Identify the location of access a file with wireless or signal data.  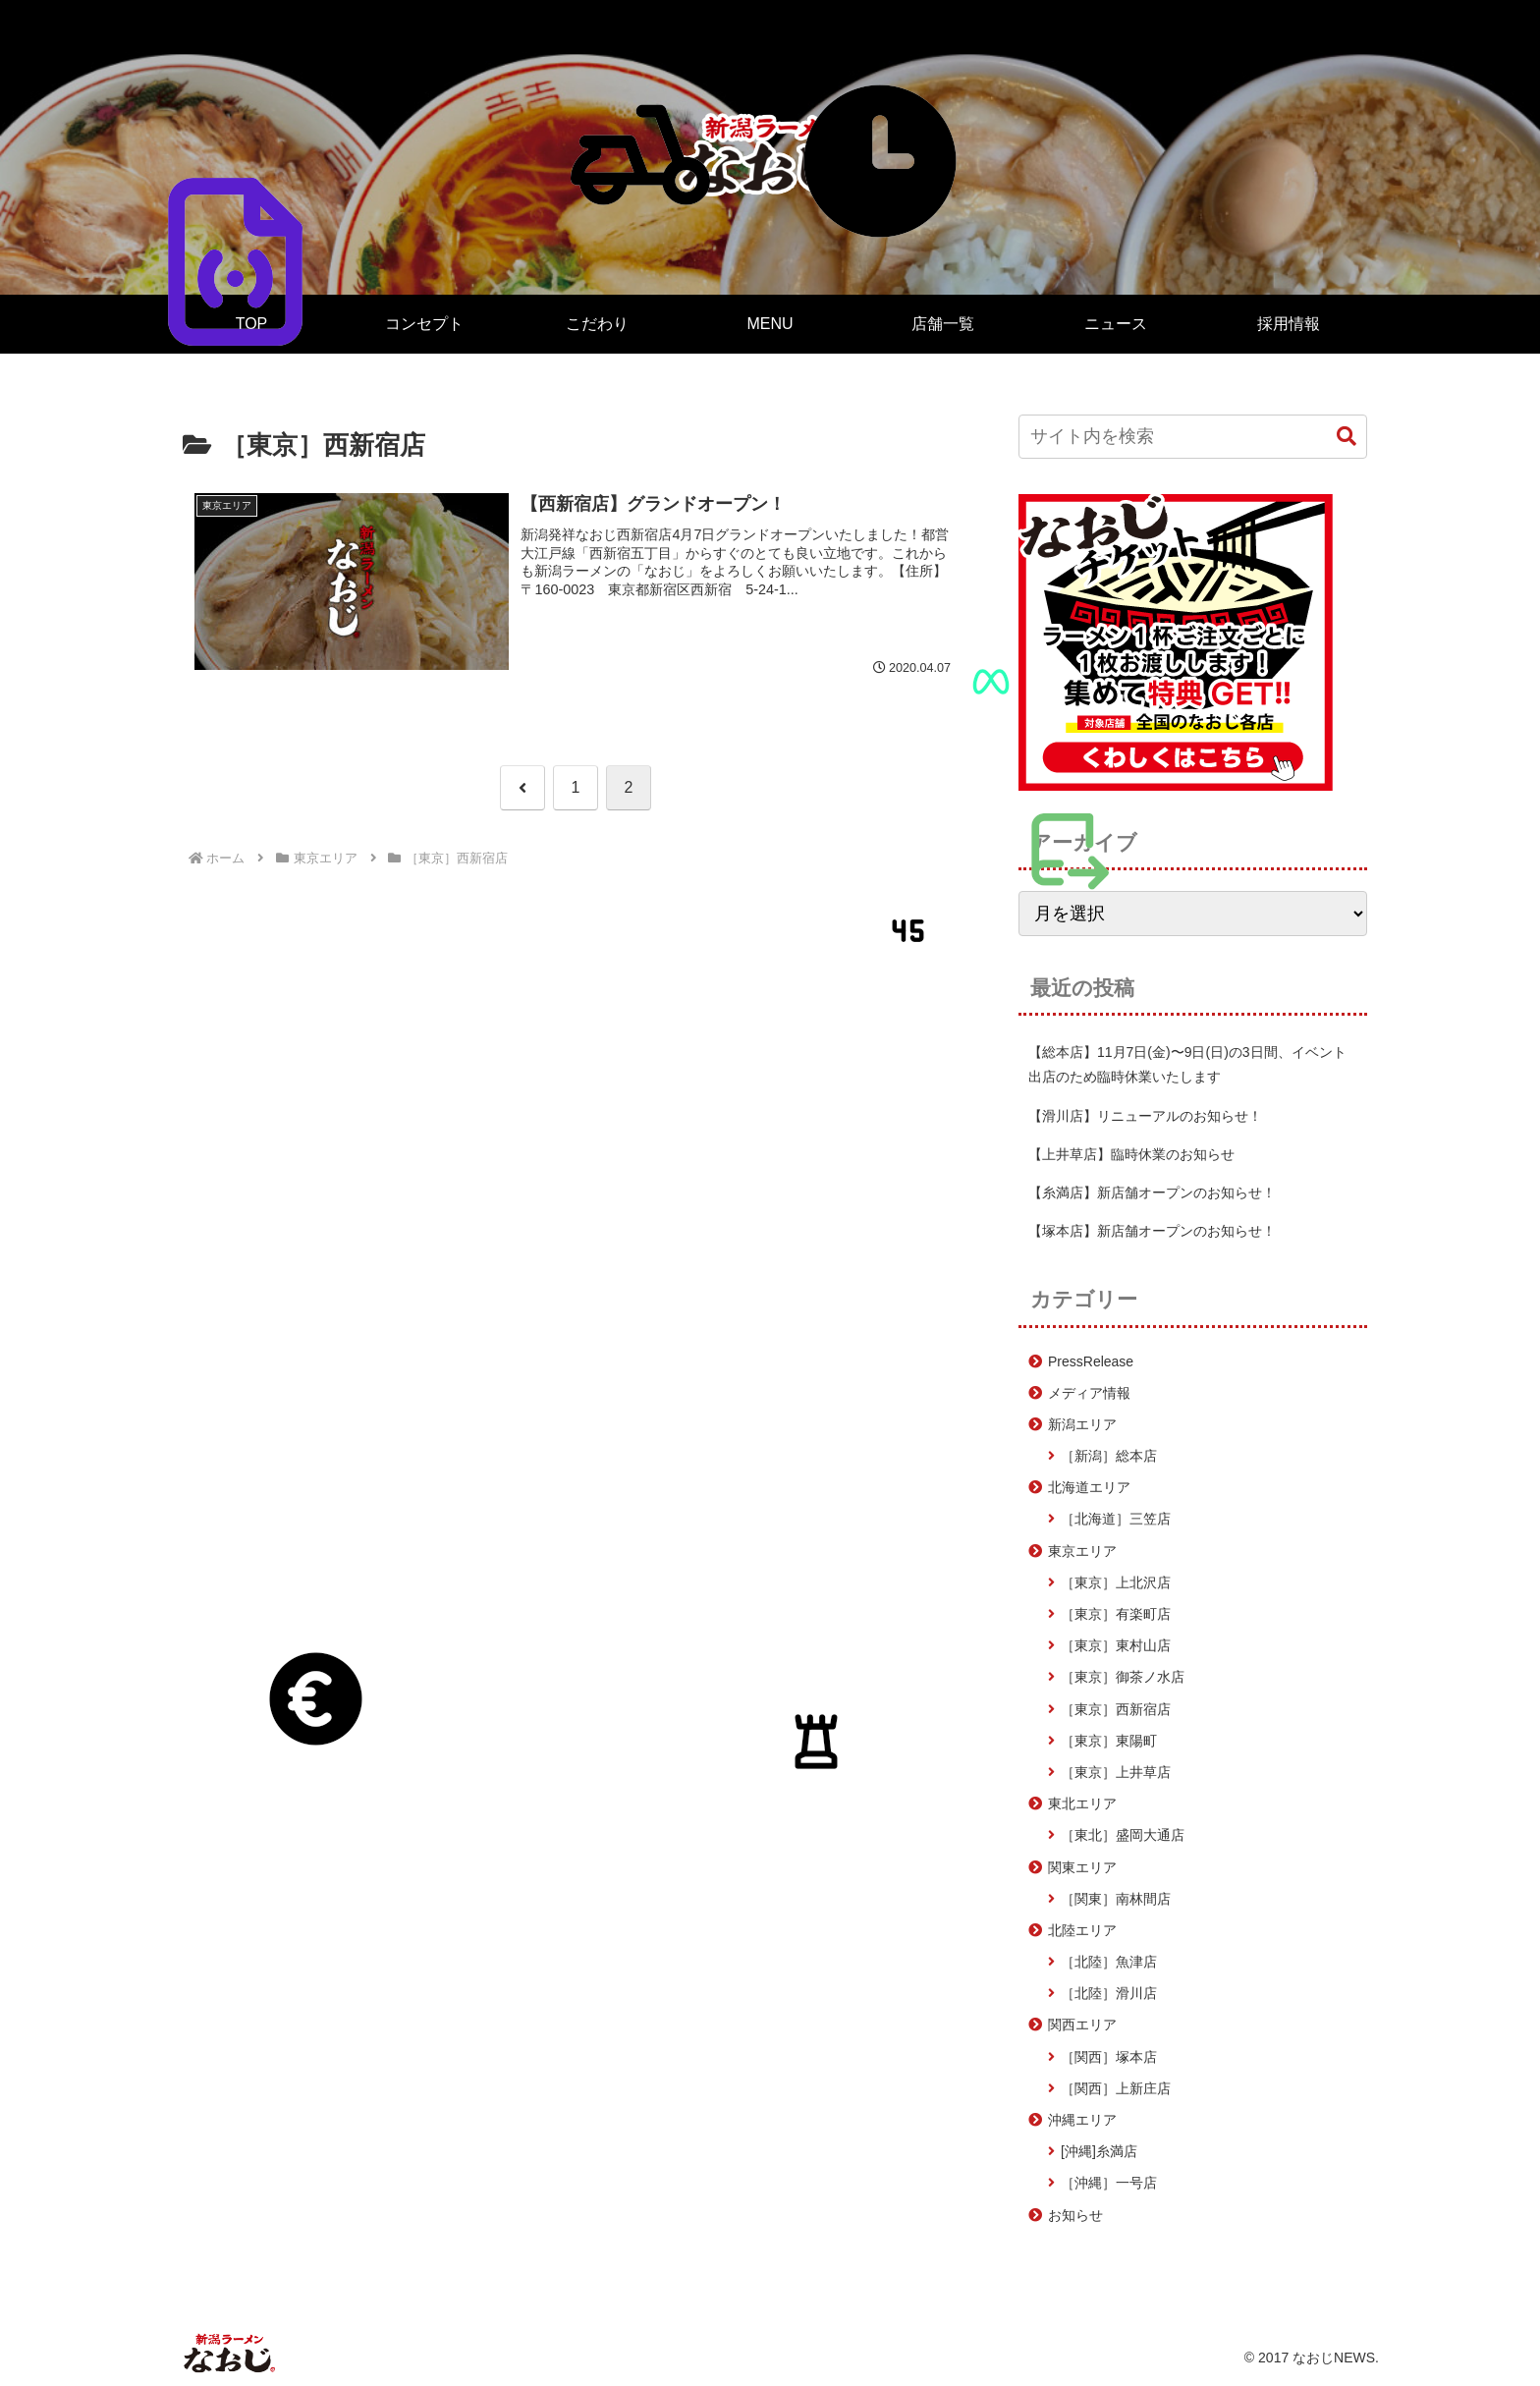
(235, 261).